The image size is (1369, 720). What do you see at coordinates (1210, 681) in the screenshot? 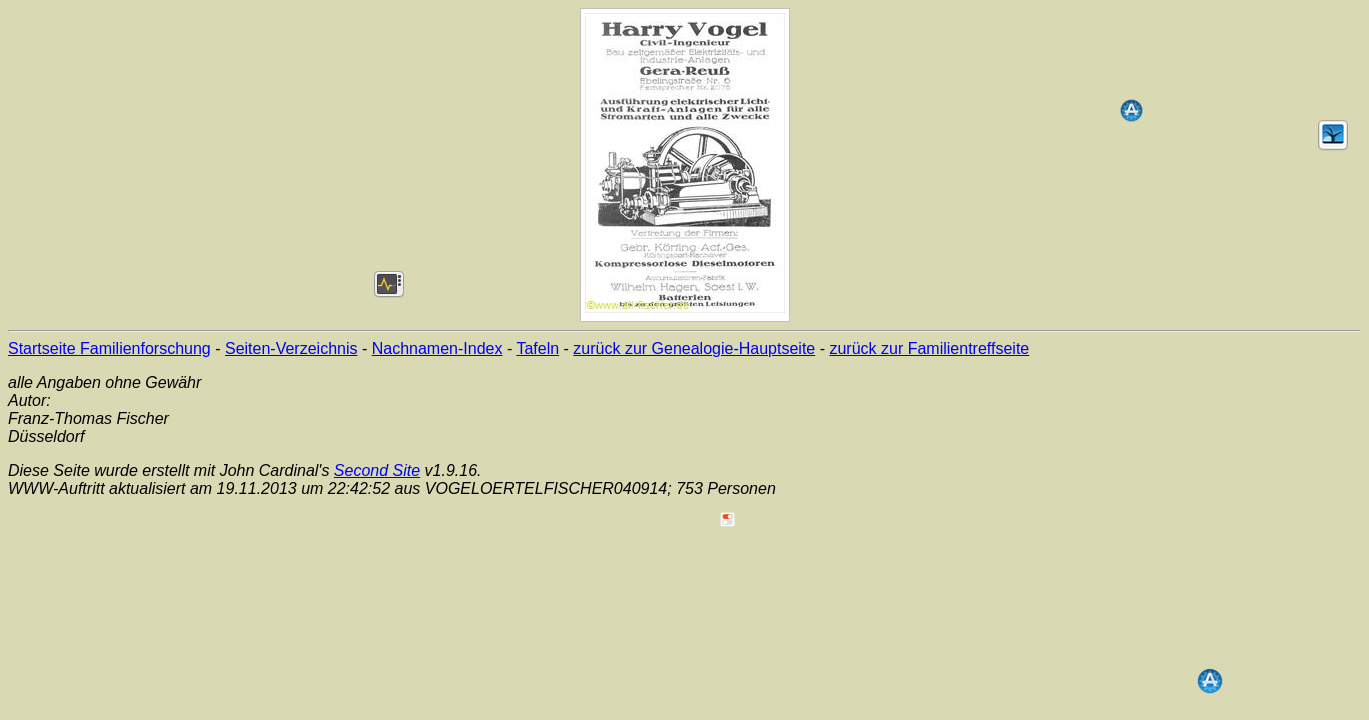
I see `open software properties or driver settings` at bounding box center [1210, 681].